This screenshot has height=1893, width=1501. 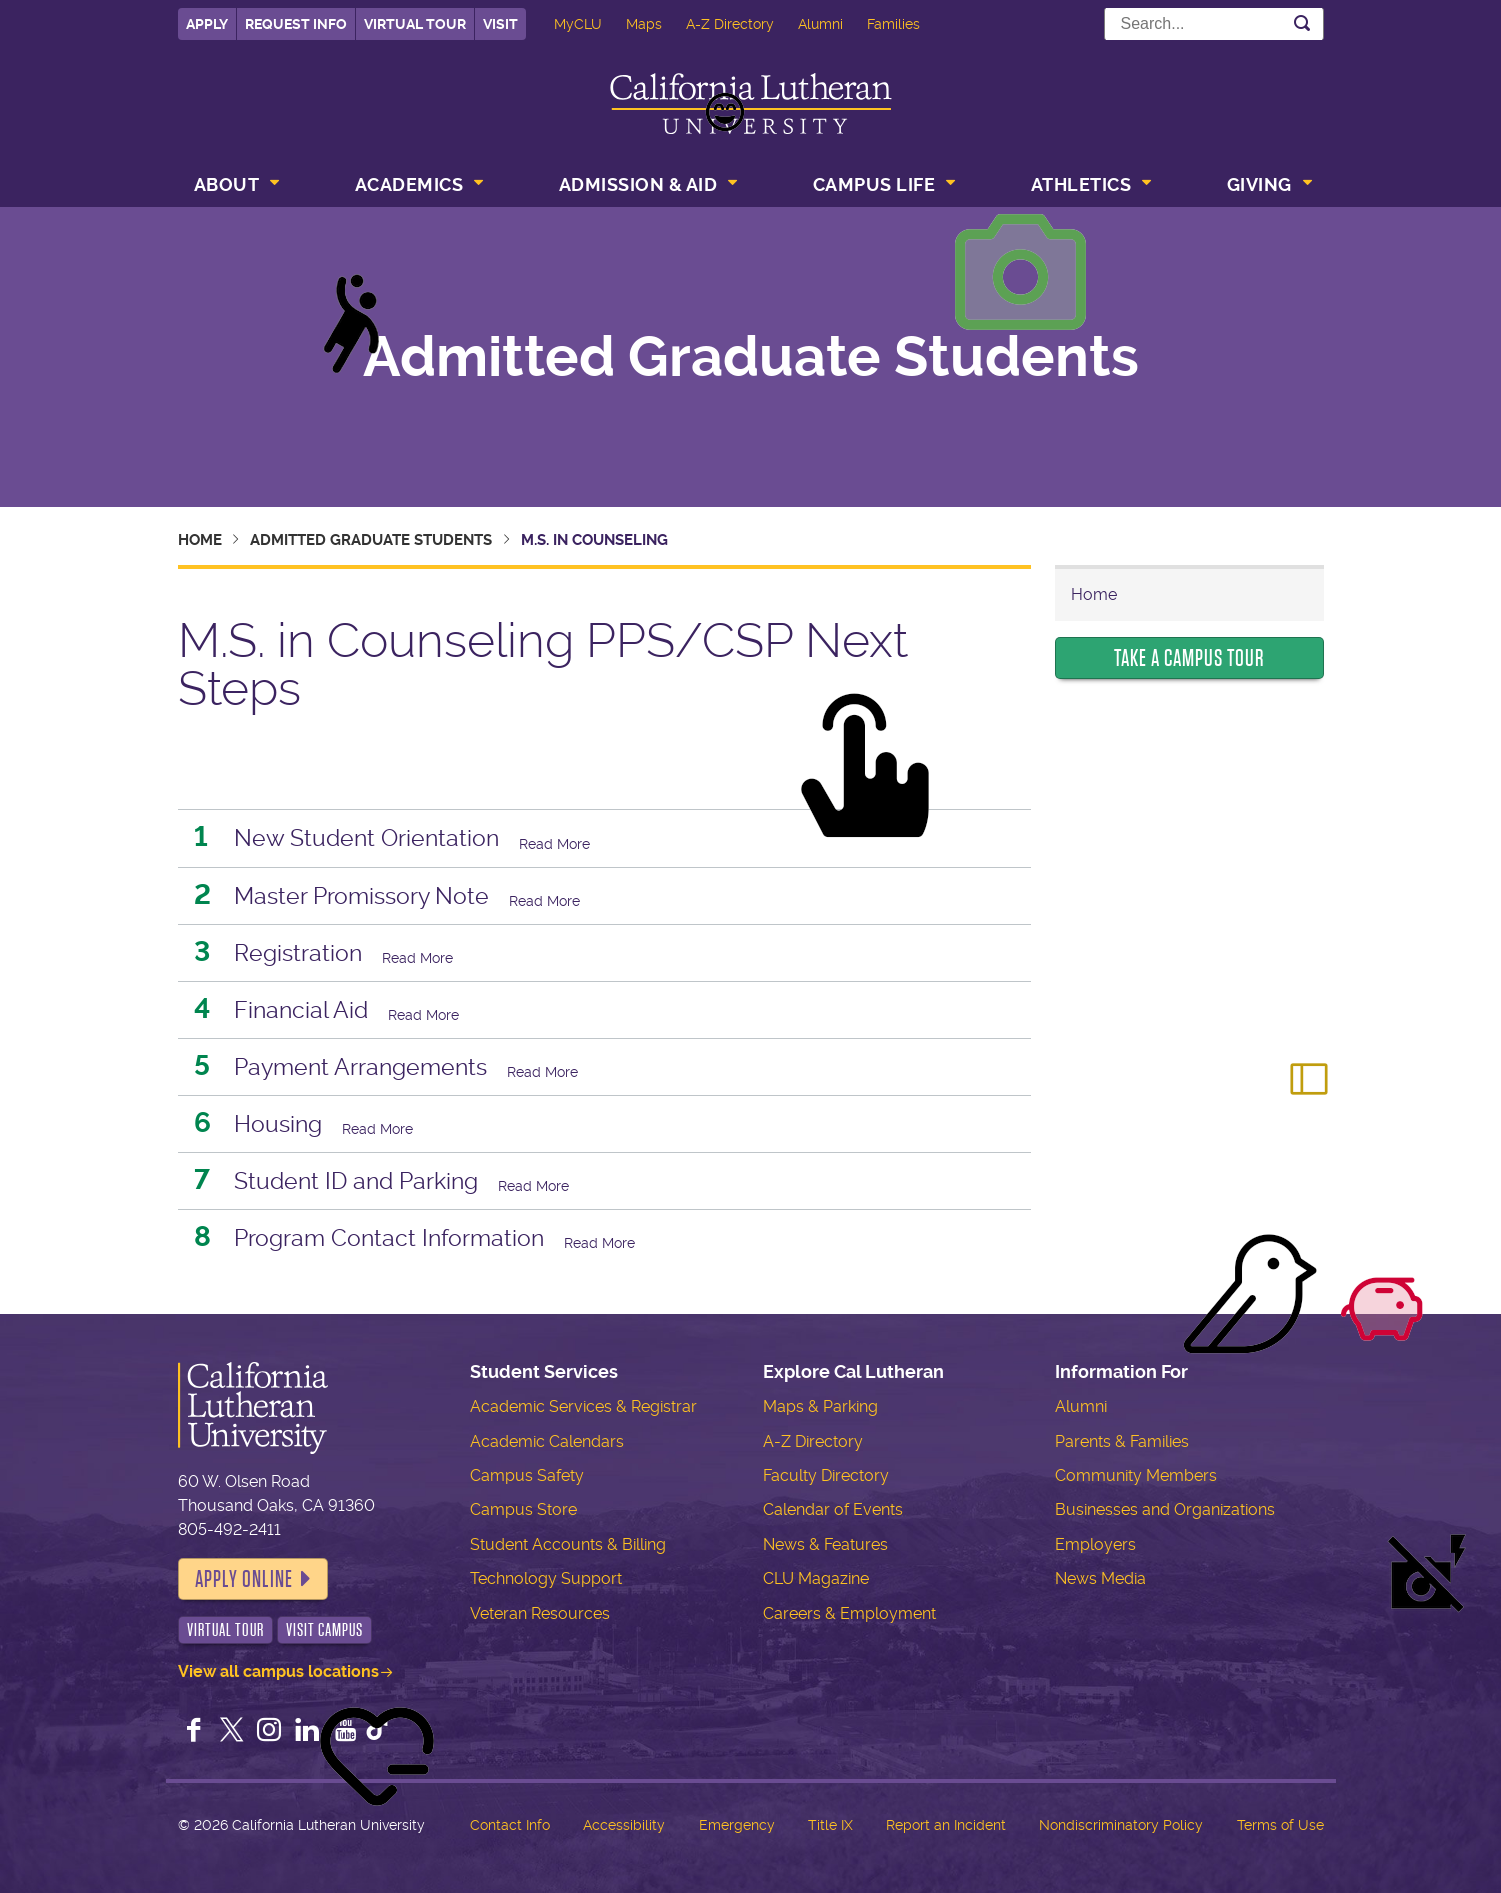 What do you see at coordinates (1309, 1079) in the screenshot?
I see `toggle the sidebar panel` at bounding box center [1309, 1079].